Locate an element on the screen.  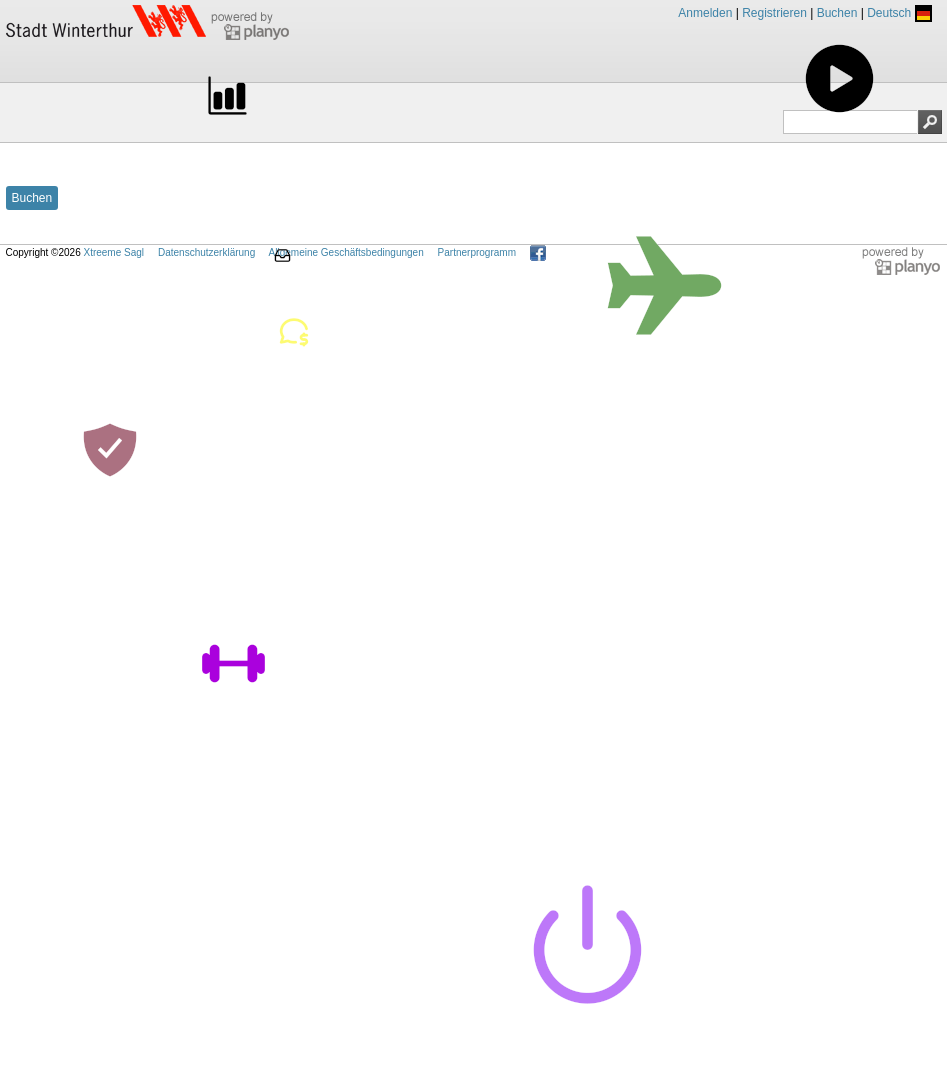
access workout or fitness features is located at coordinates (233, 663).